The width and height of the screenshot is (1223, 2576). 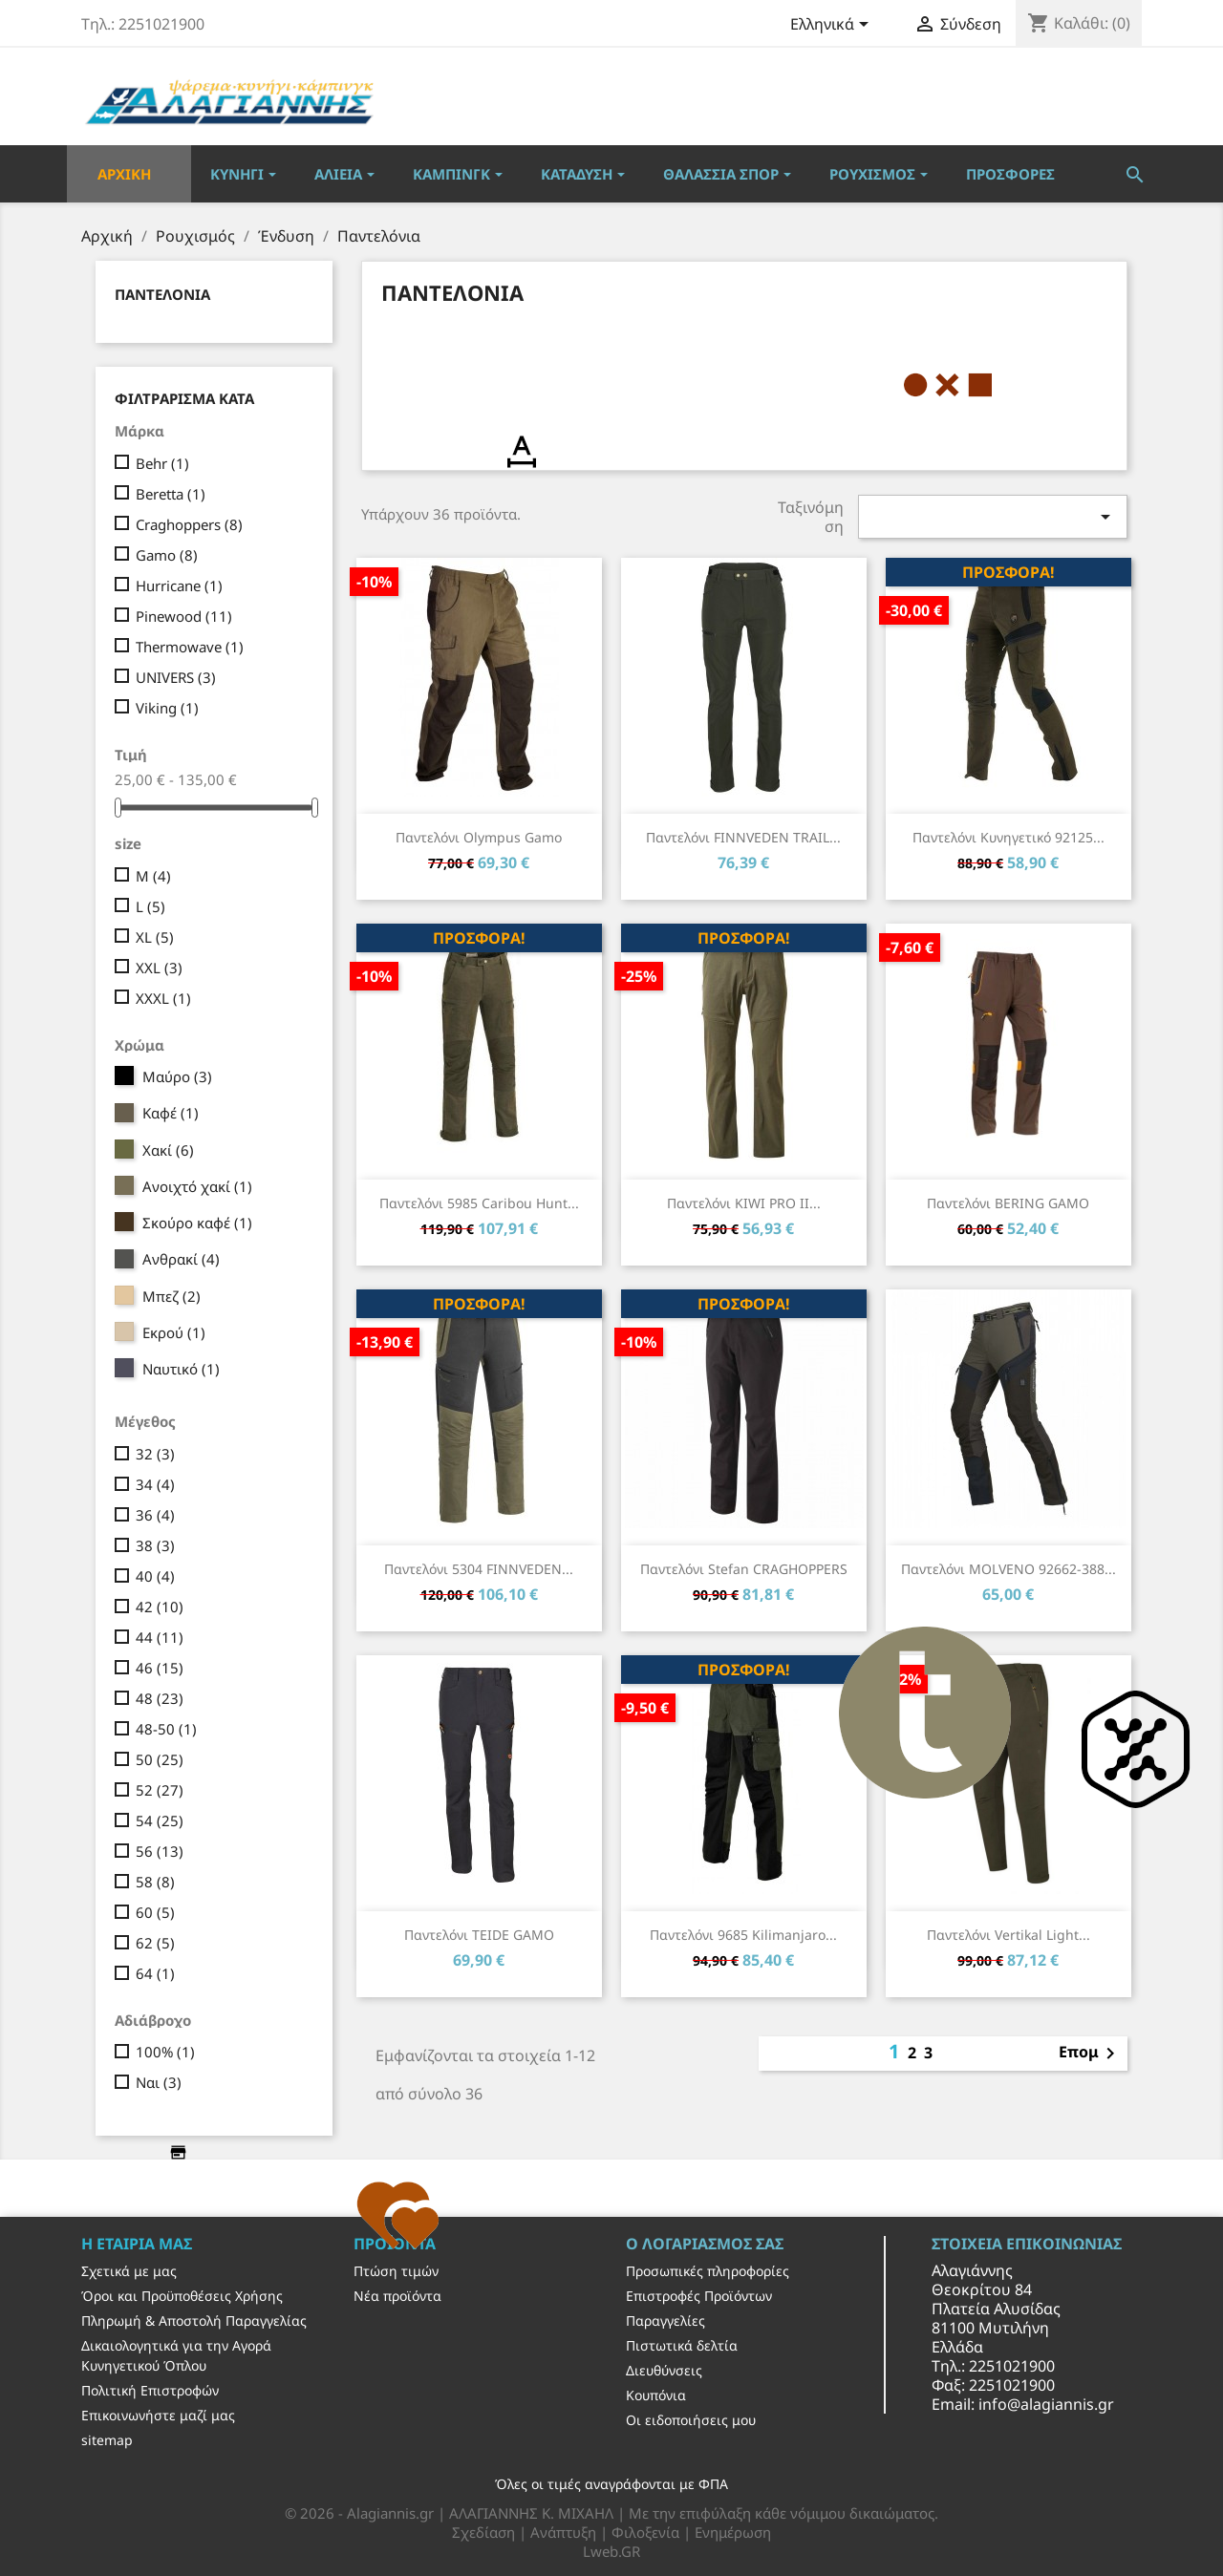 What do you see at coordinates (948, 385) in the screenshot?
I see `visit the noun project website` at bounding box center [948, 385].